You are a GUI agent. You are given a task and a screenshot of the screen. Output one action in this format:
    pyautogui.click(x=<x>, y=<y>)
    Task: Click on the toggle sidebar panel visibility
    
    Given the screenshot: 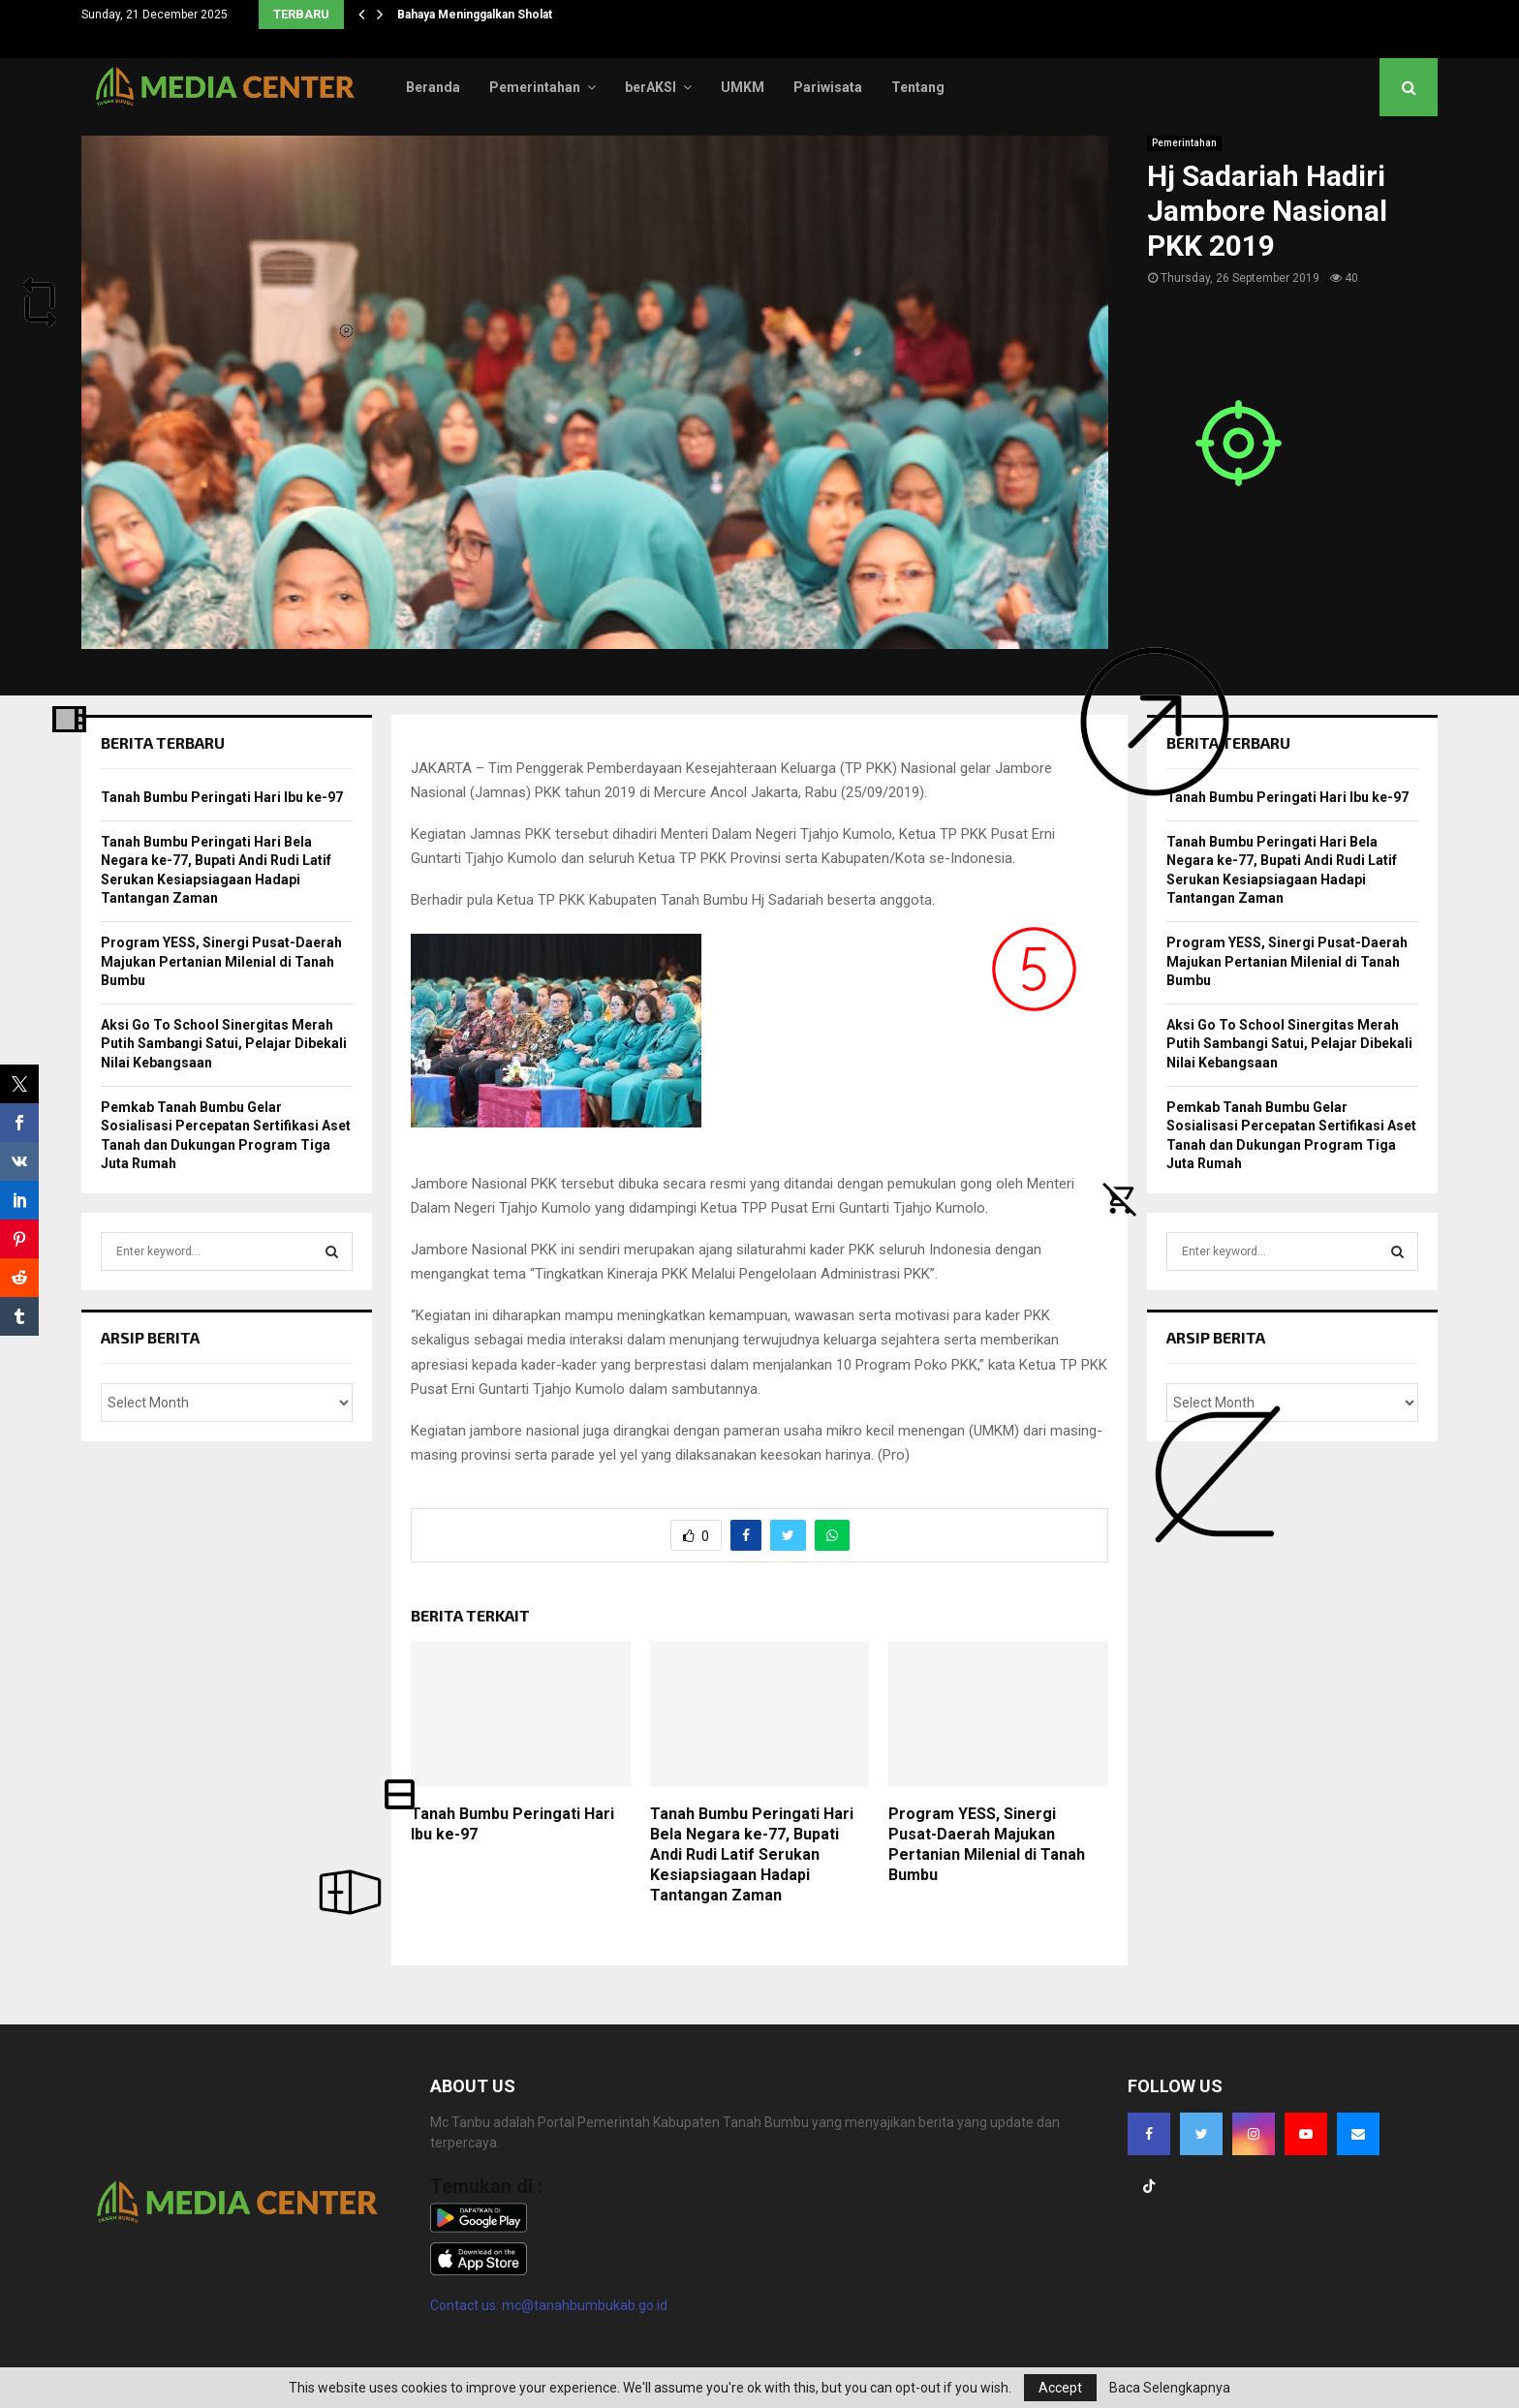 What is the action you would take?
    pyautogui.click(x=69, y=719)
    